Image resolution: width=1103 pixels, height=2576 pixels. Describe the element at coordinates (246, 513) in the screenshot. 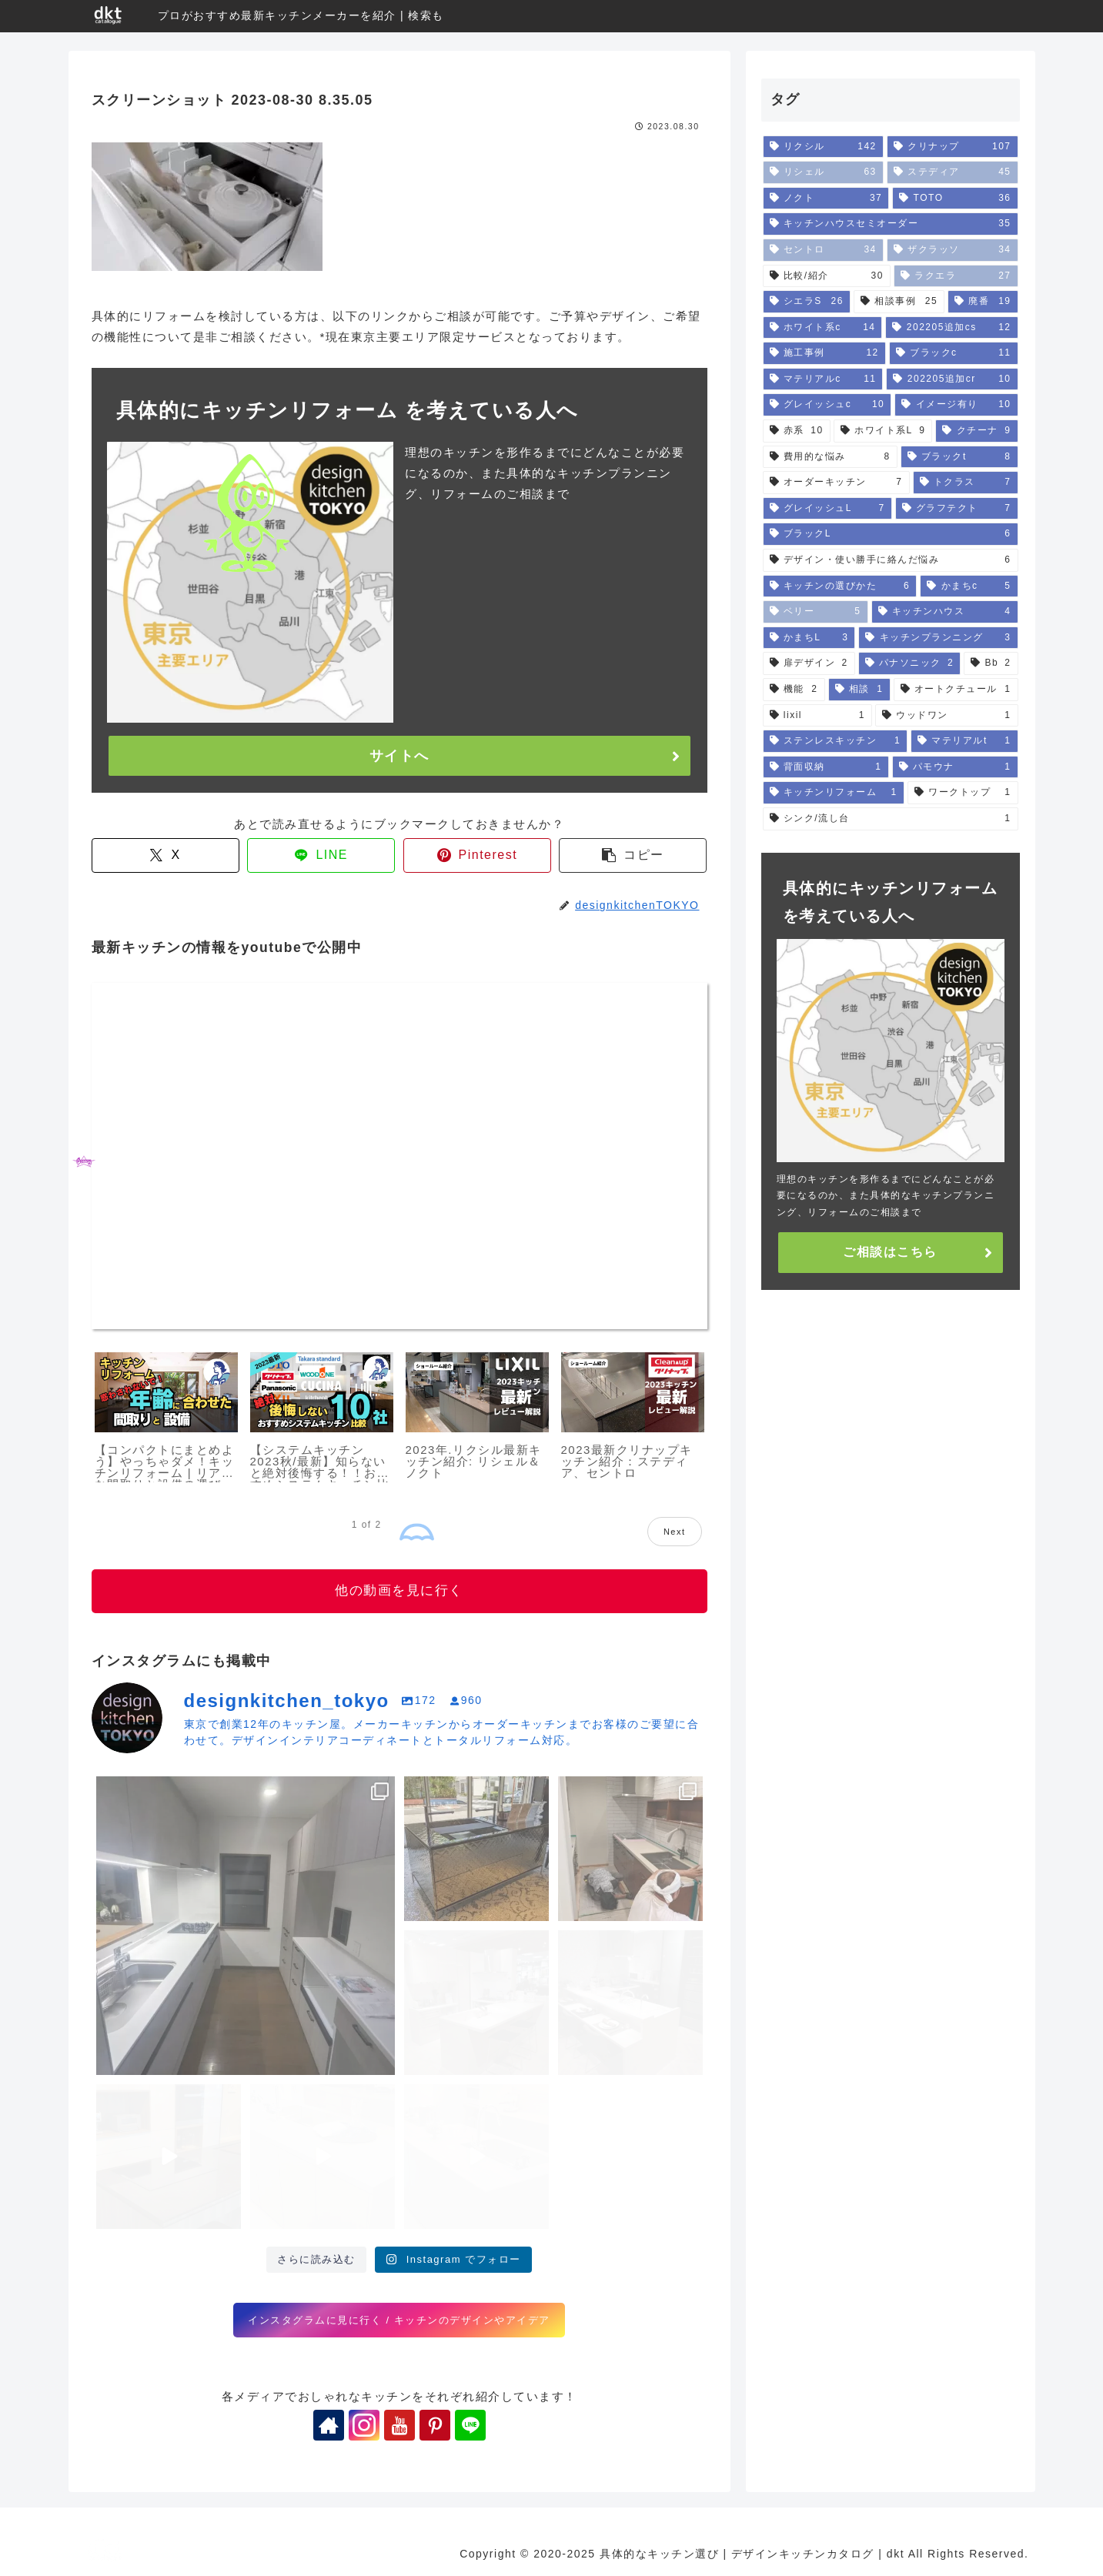

I see `visit the CodeProject website` at that location.